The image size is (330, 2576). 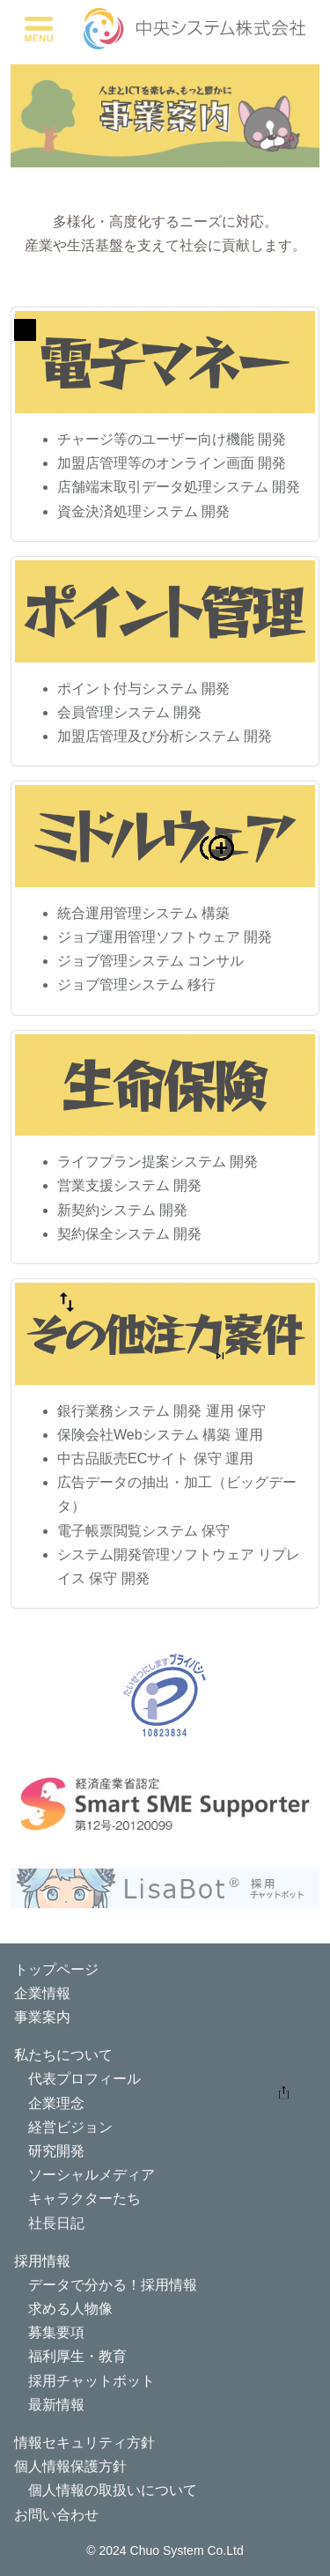 I want to click on share this content, so click(x=283, y=2092).